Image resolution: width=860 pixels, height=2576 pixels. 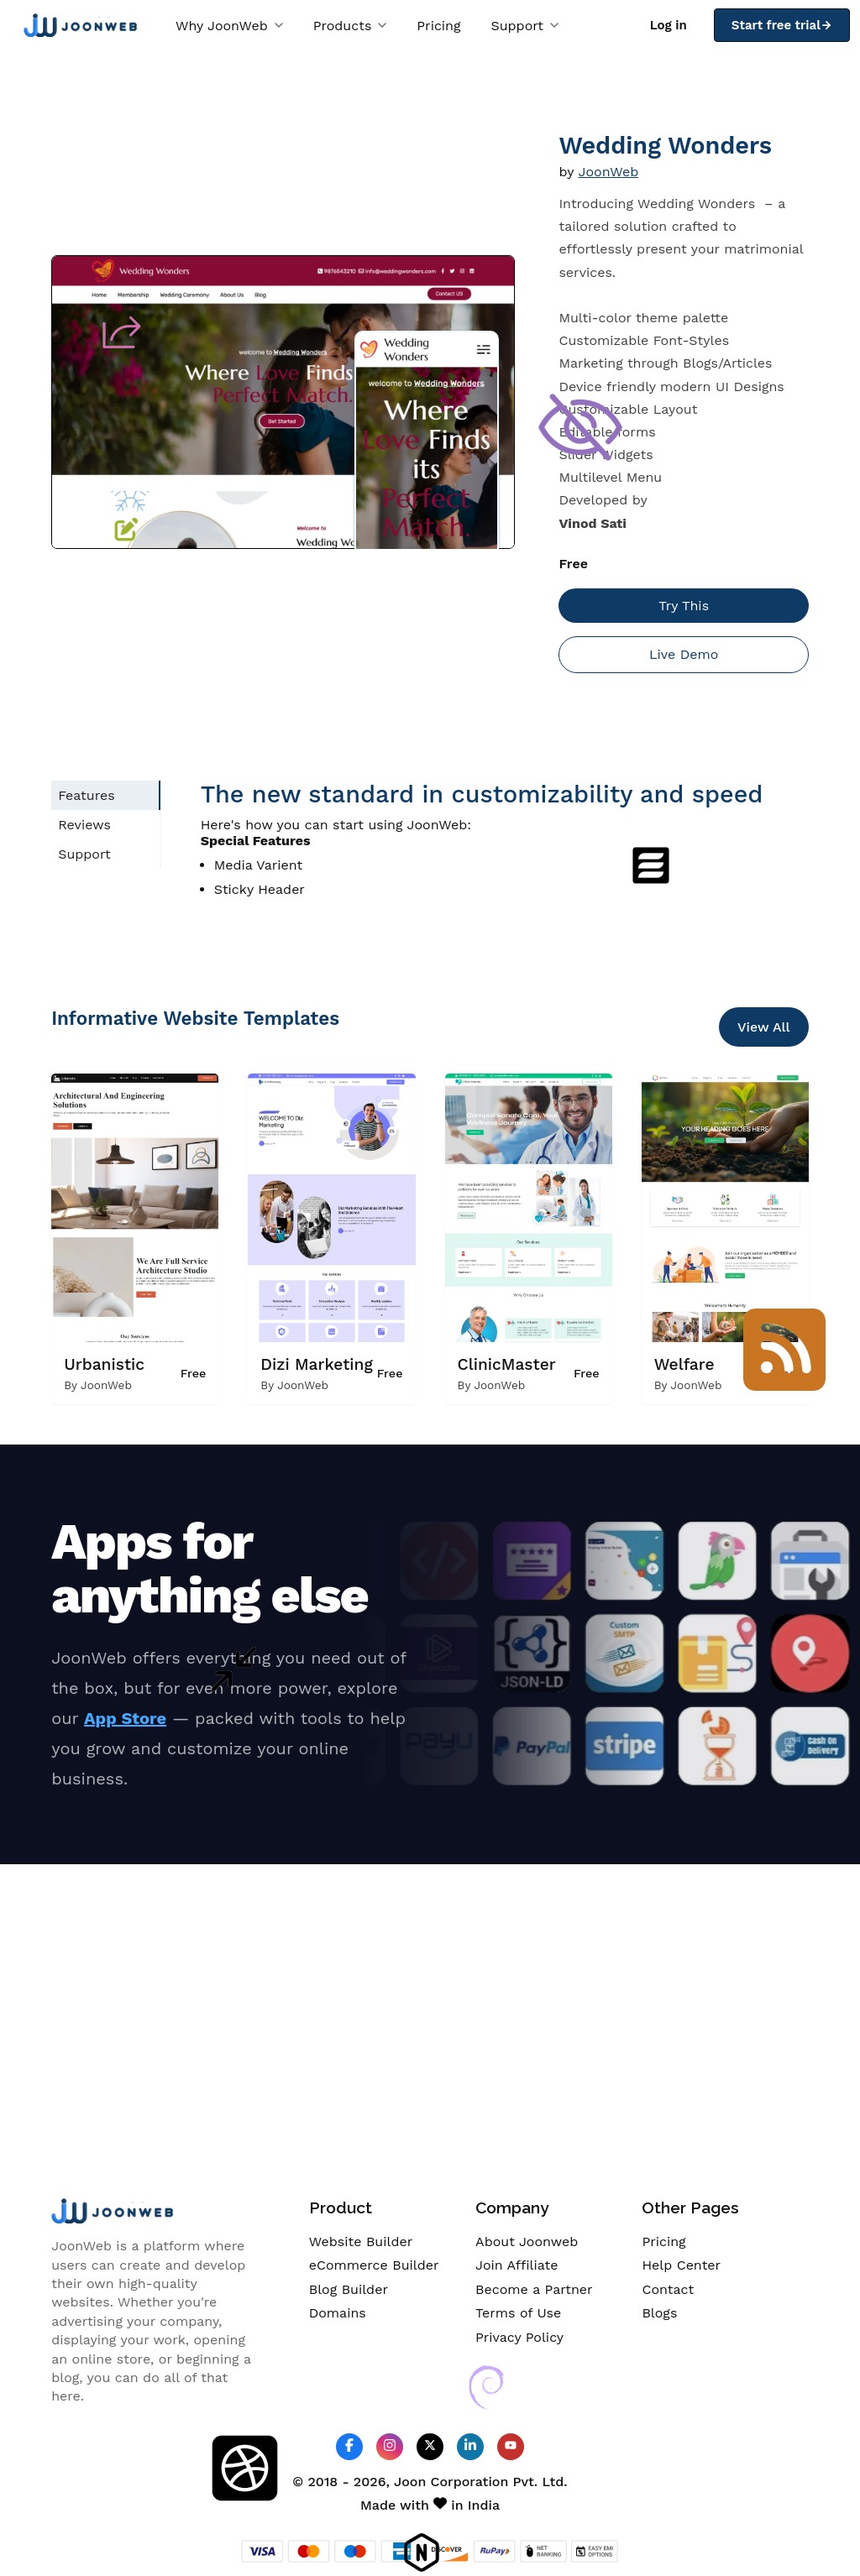 I want to click on share this content, so click(x=122, y=331).